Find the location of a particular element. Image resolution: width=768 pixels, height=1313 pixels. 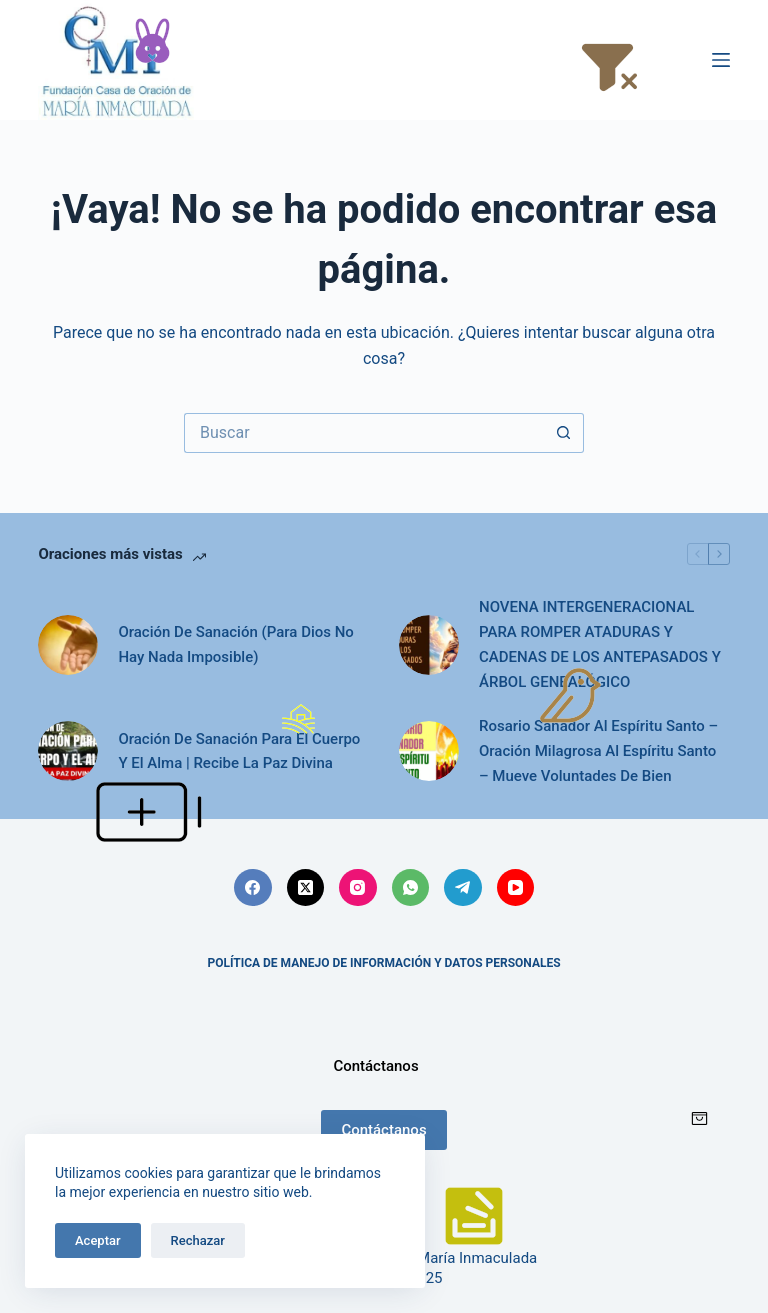

access twitter or social media sharing is located at coordinates (571, 697).